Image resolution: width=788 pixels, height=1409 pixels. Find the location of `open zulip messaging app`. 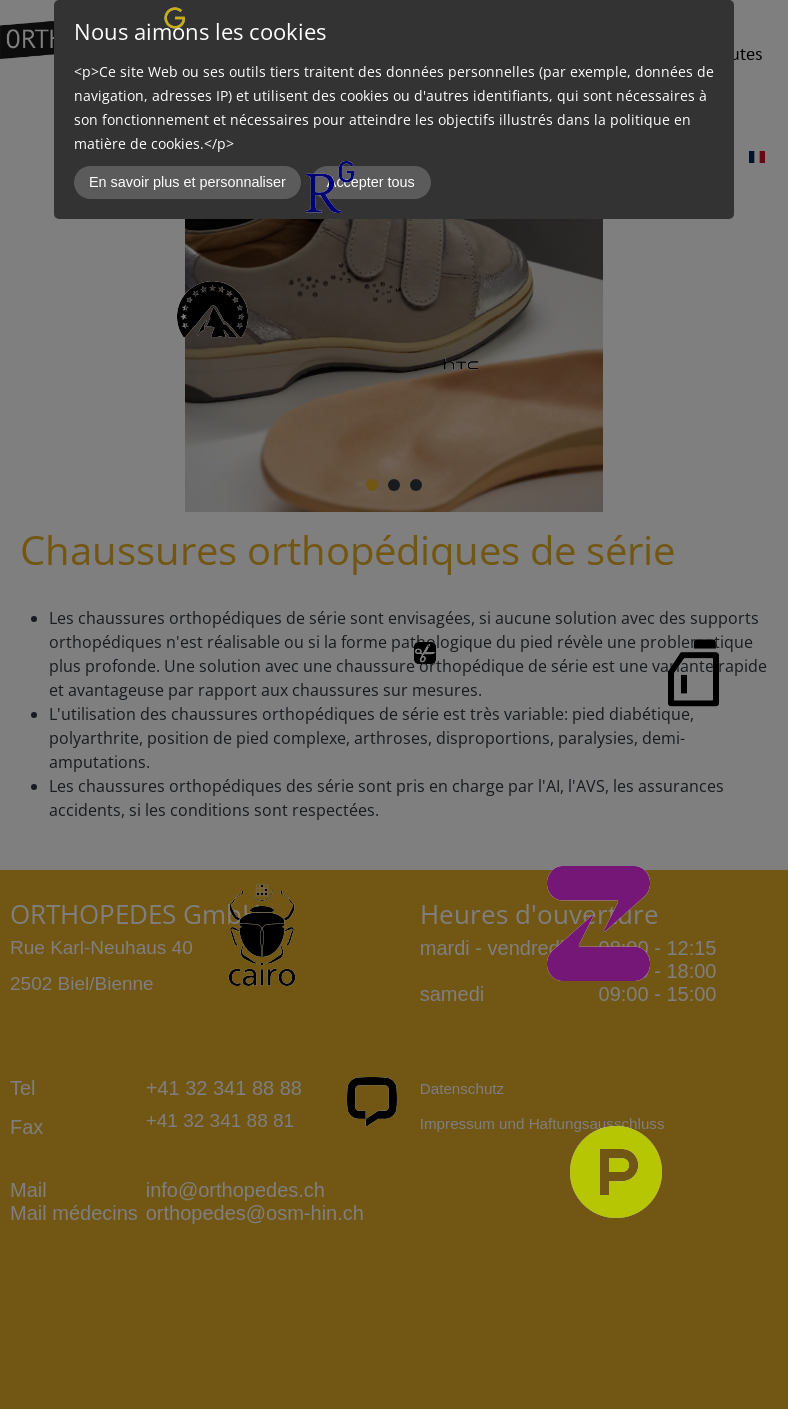

open zulip messaging app is located at coordinates (598, 923).